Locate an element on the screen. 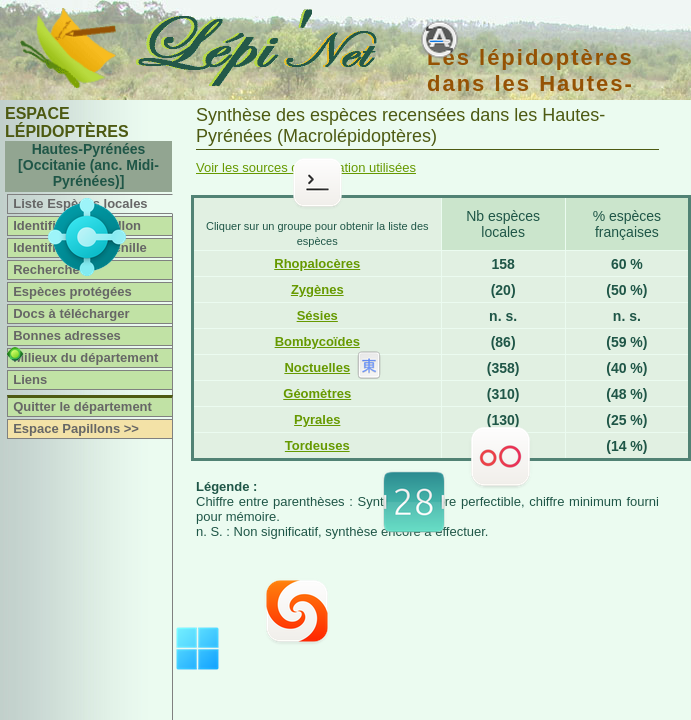 The height and width of the screenshot is (720, 691). open the windows start menu is located at coordinates (197, 648).